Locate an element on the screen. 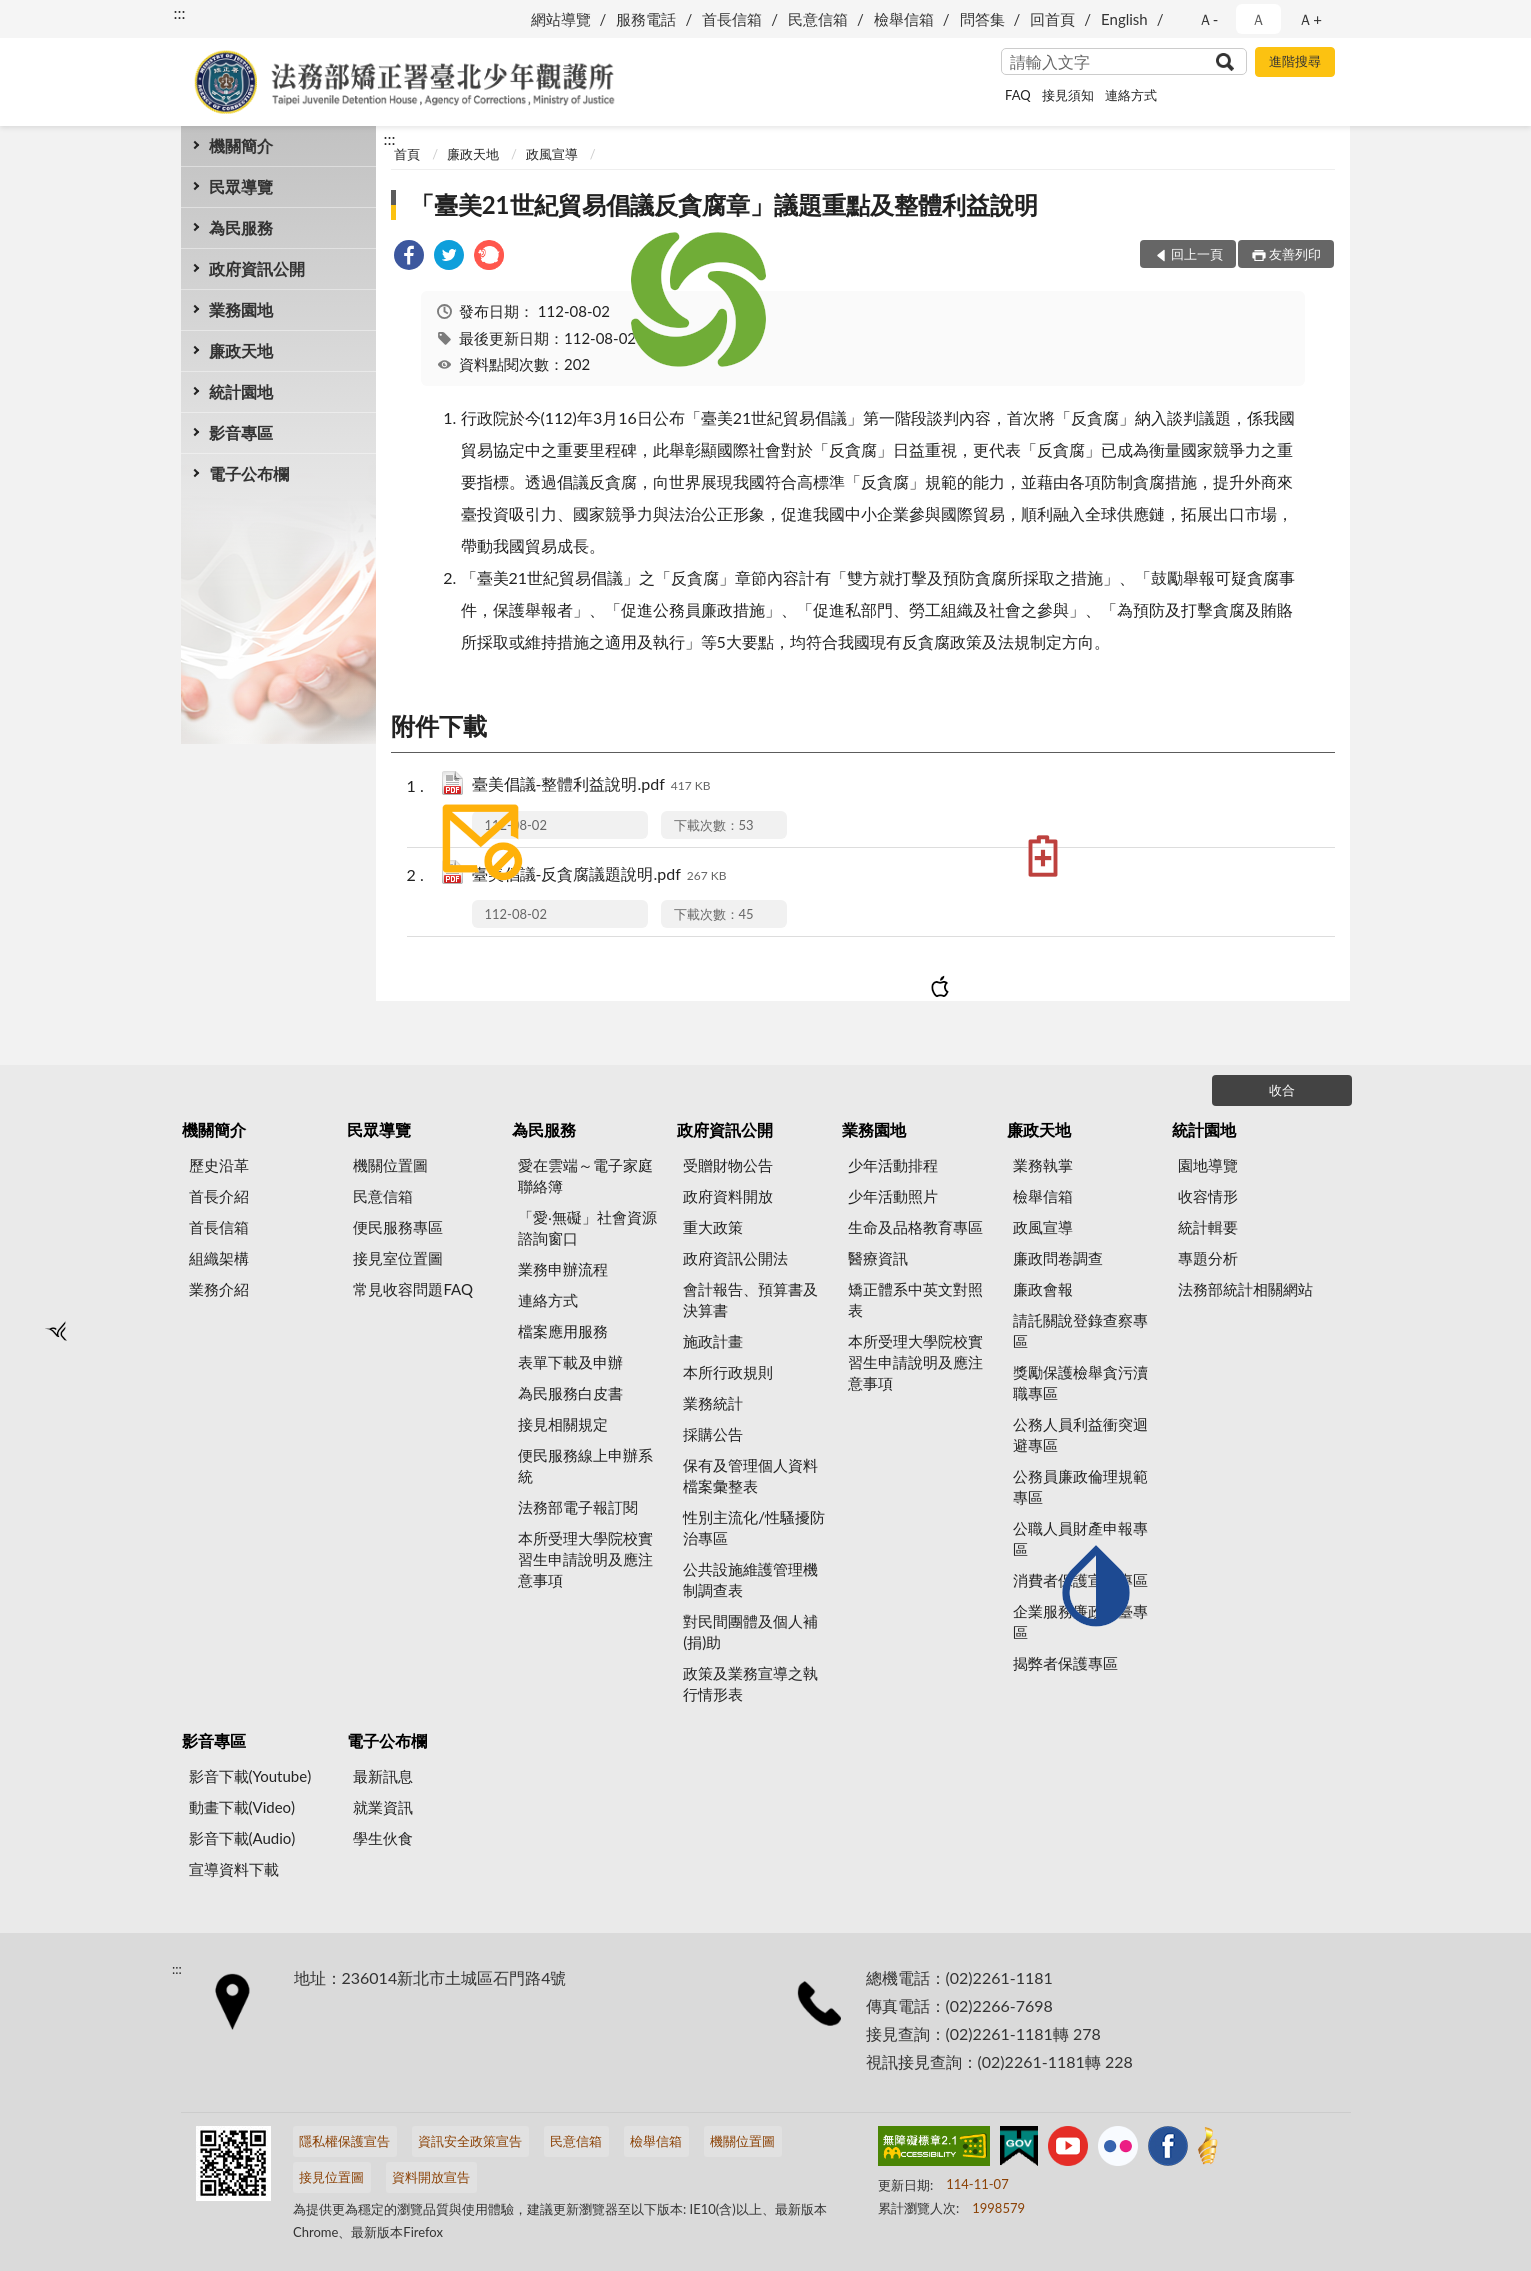 The height and width of the screenshot is (2271, 1531). adjust contrast settings is located at coordinates (1096, 1589).